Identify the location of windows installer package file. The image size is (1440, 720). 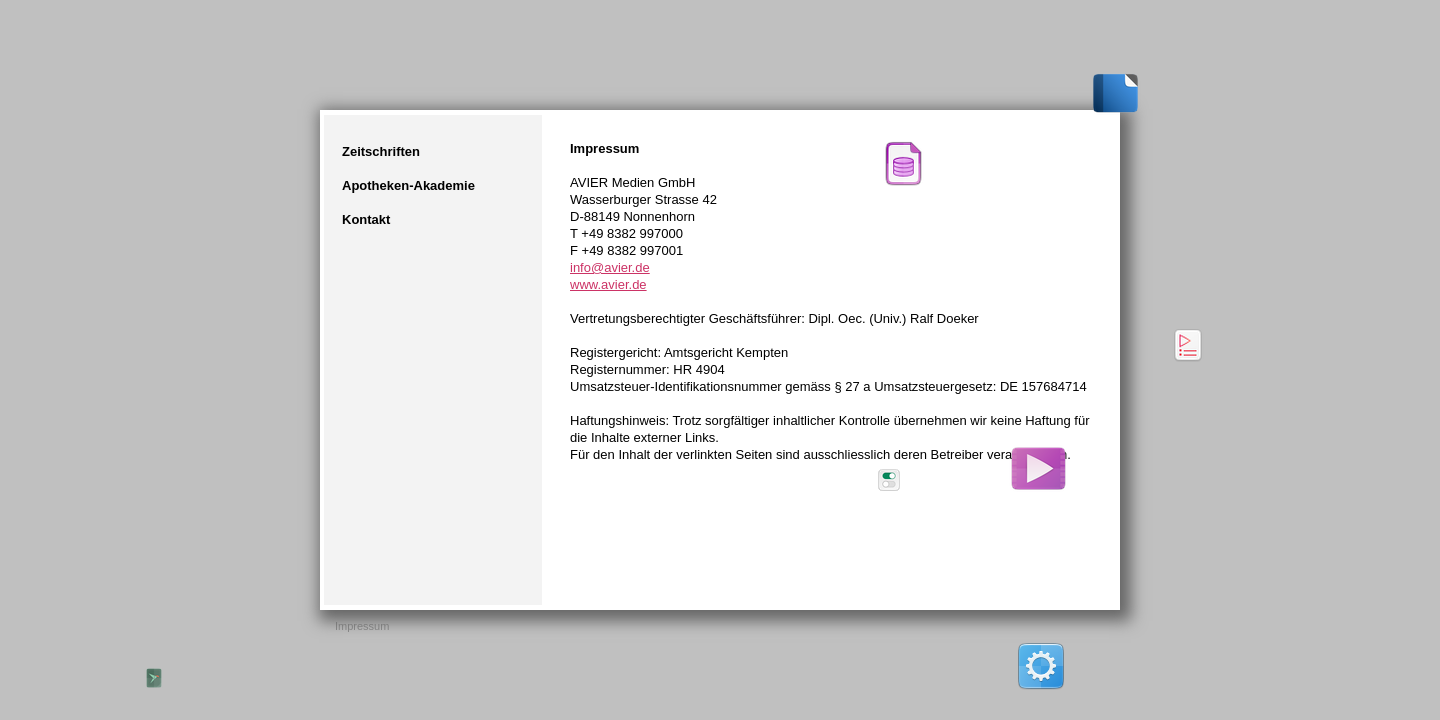
(1041, 666).